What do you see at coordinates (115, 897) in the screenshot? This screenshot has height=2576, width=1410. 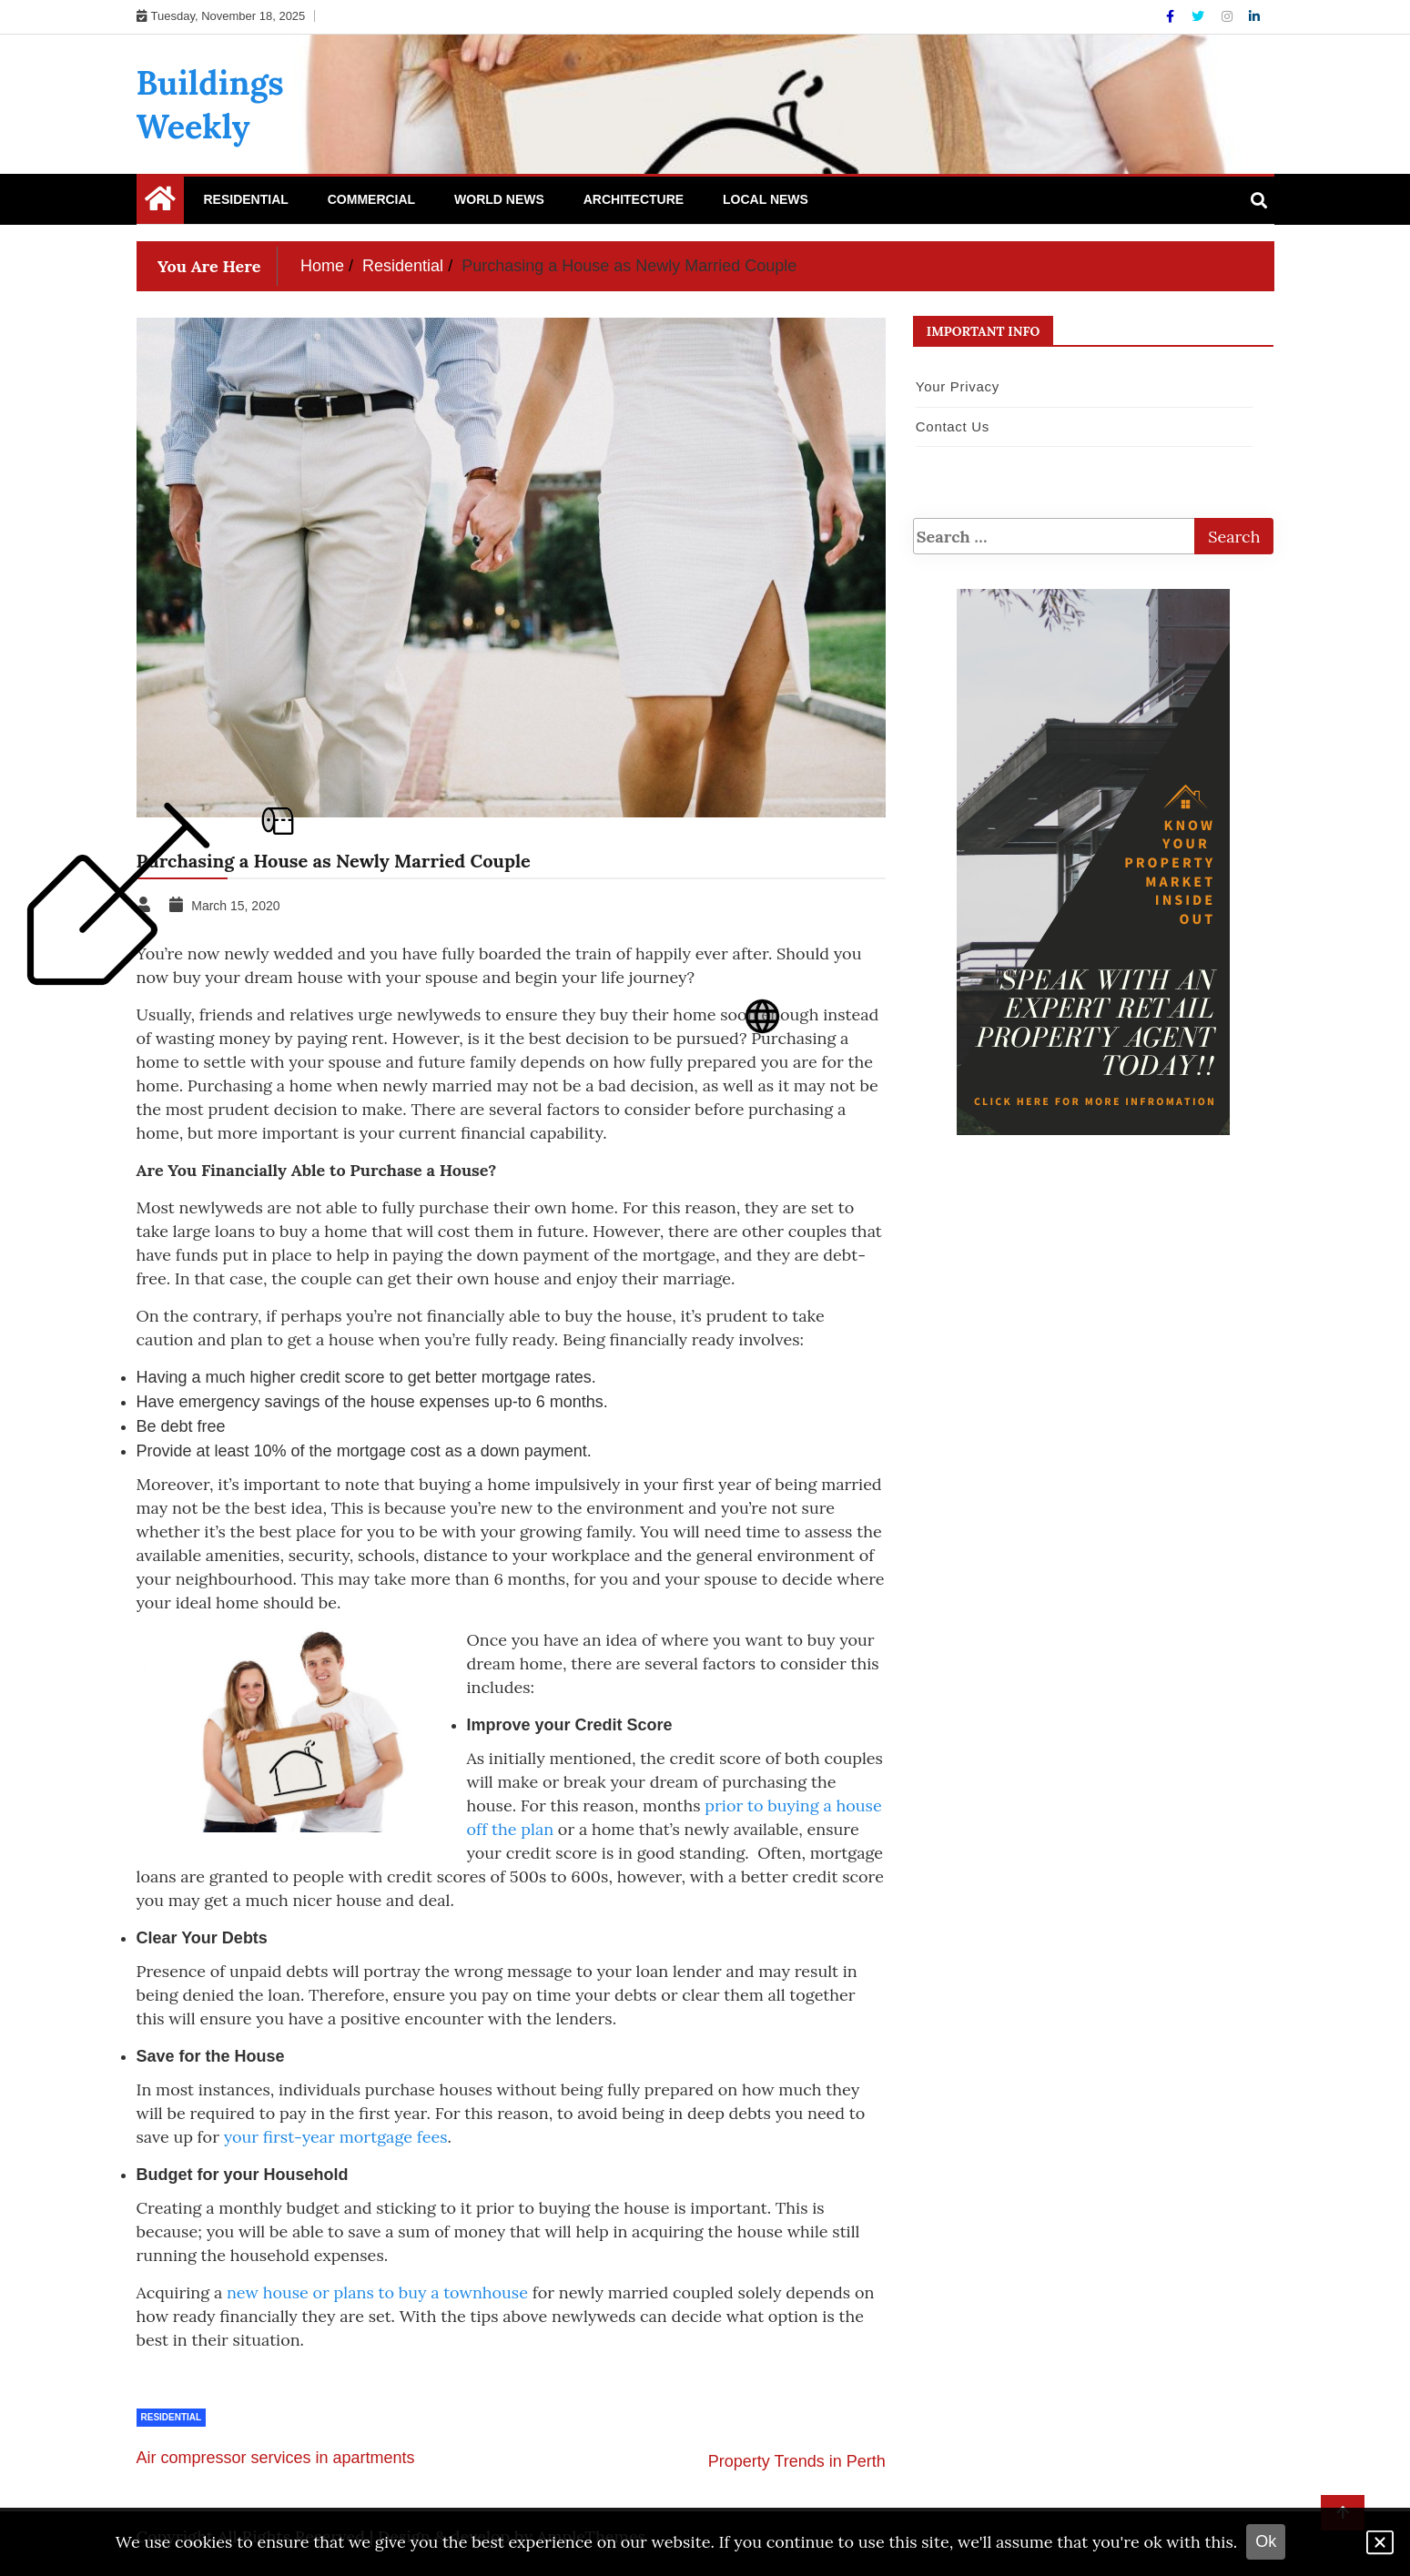 I see `access gardening or landscaping tools` at bounding box center [115, 897].